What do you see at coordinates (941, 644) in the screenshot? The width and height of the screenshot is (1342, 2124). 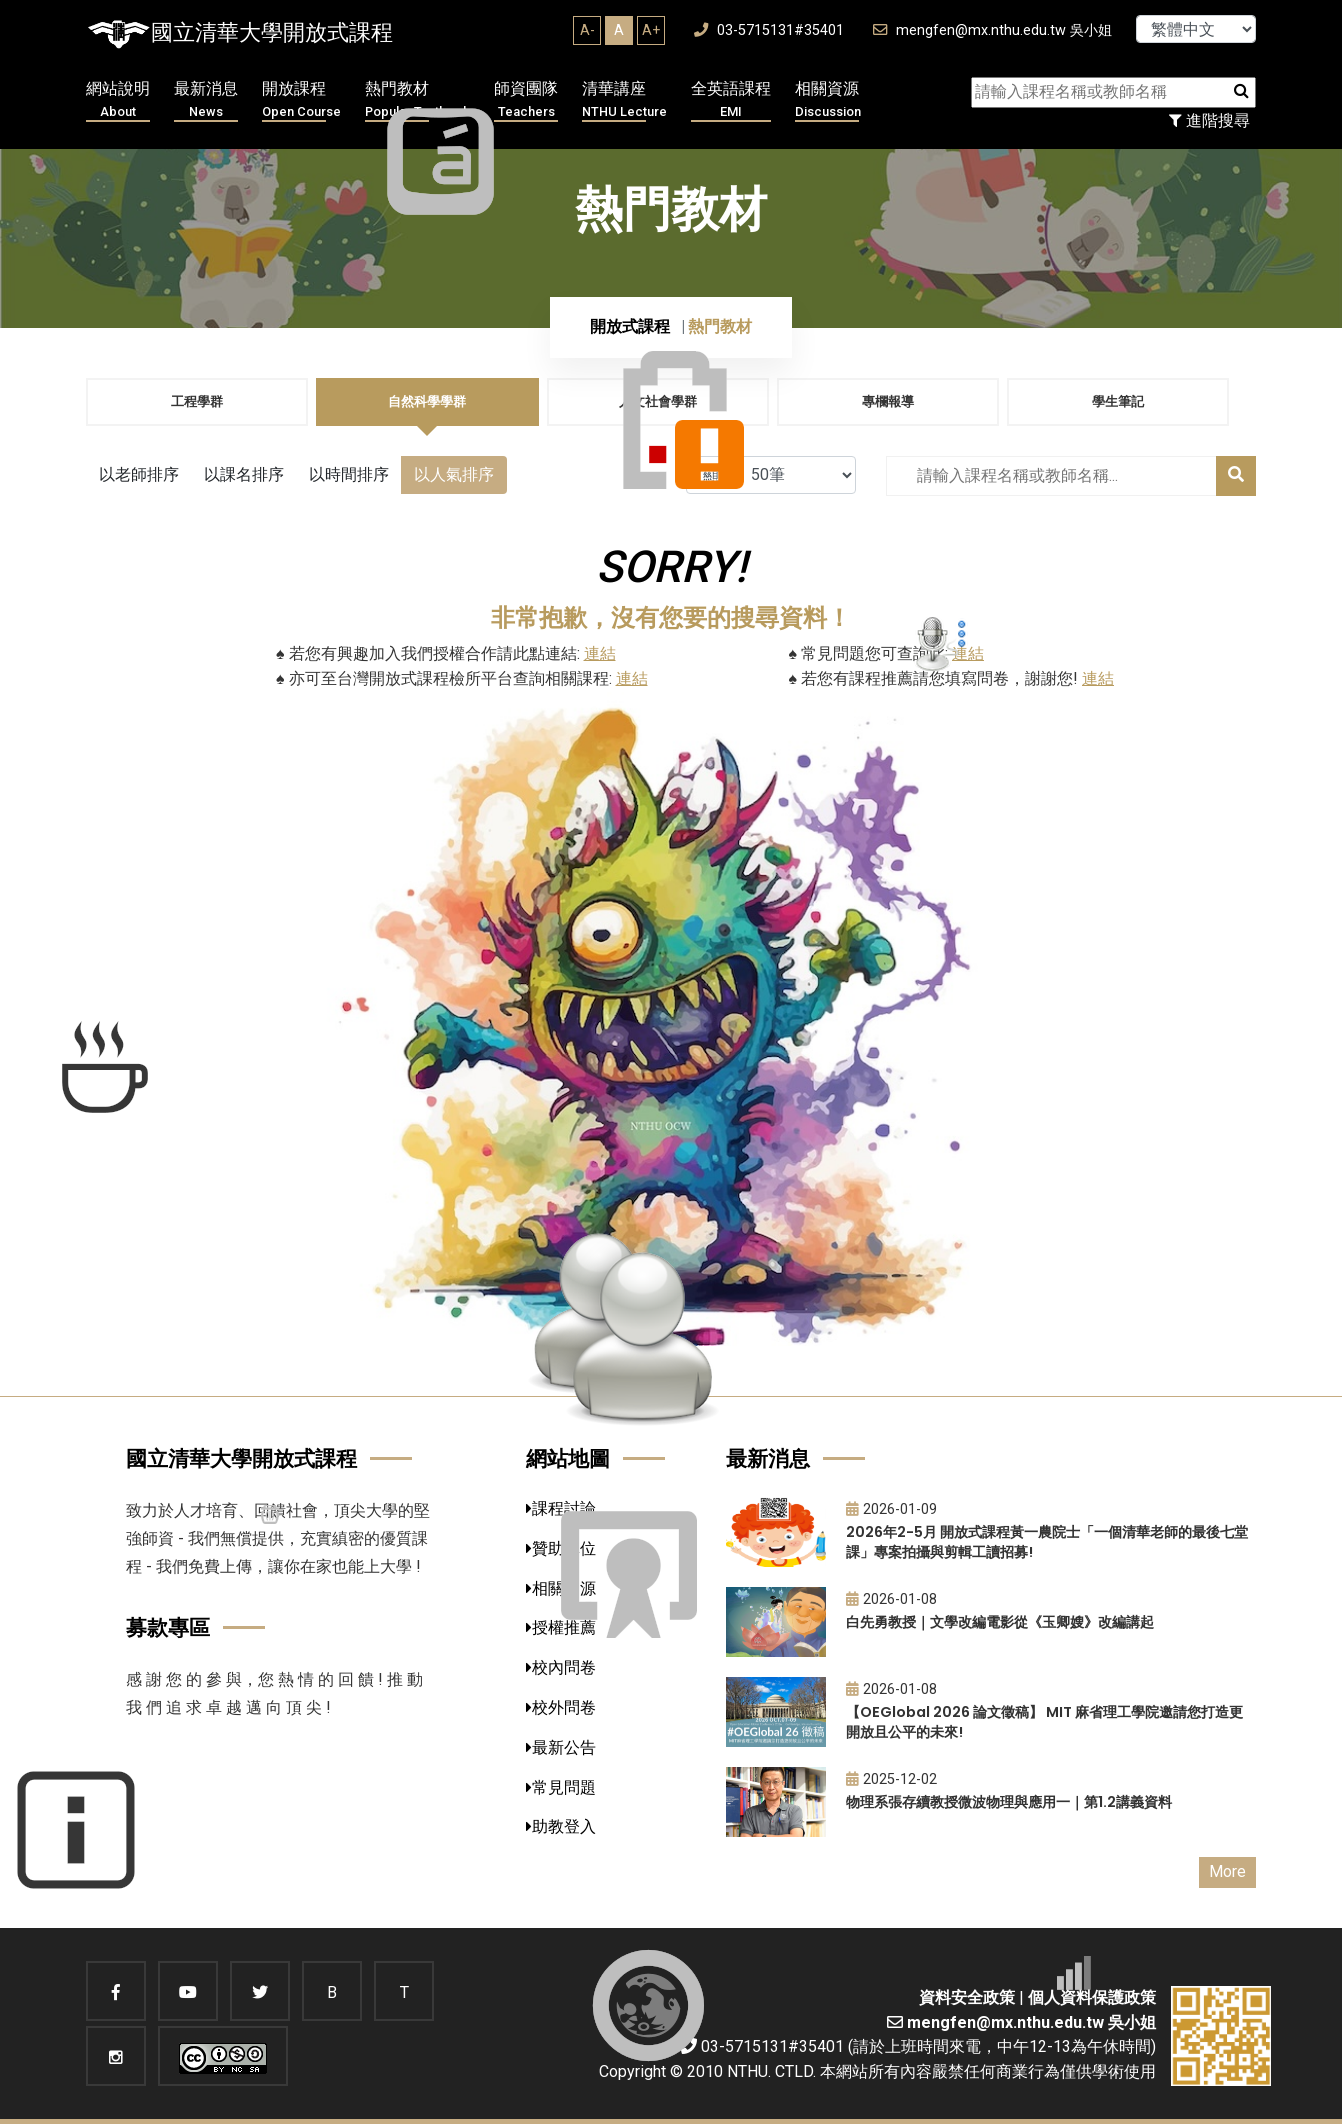 I see `microphone input level is high` at bounding box center [941, 644].